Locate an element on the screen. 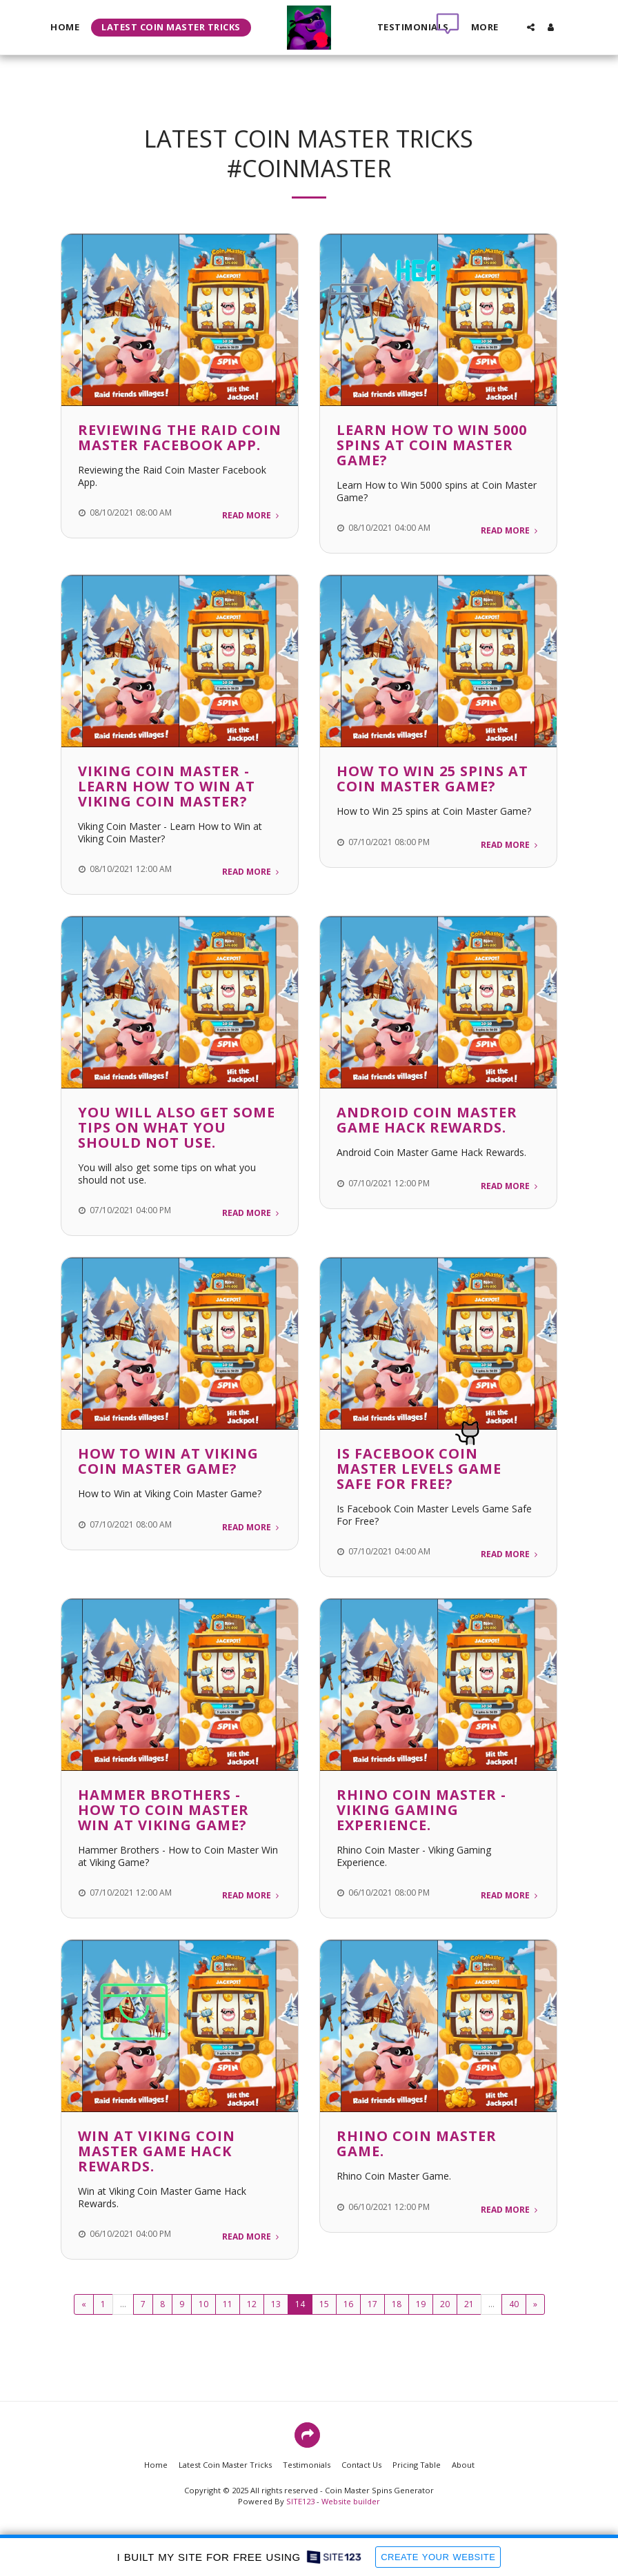 The height and width of the screenshot is (2576, 618). view your shopping bag is located at coordinates (134, 2011).